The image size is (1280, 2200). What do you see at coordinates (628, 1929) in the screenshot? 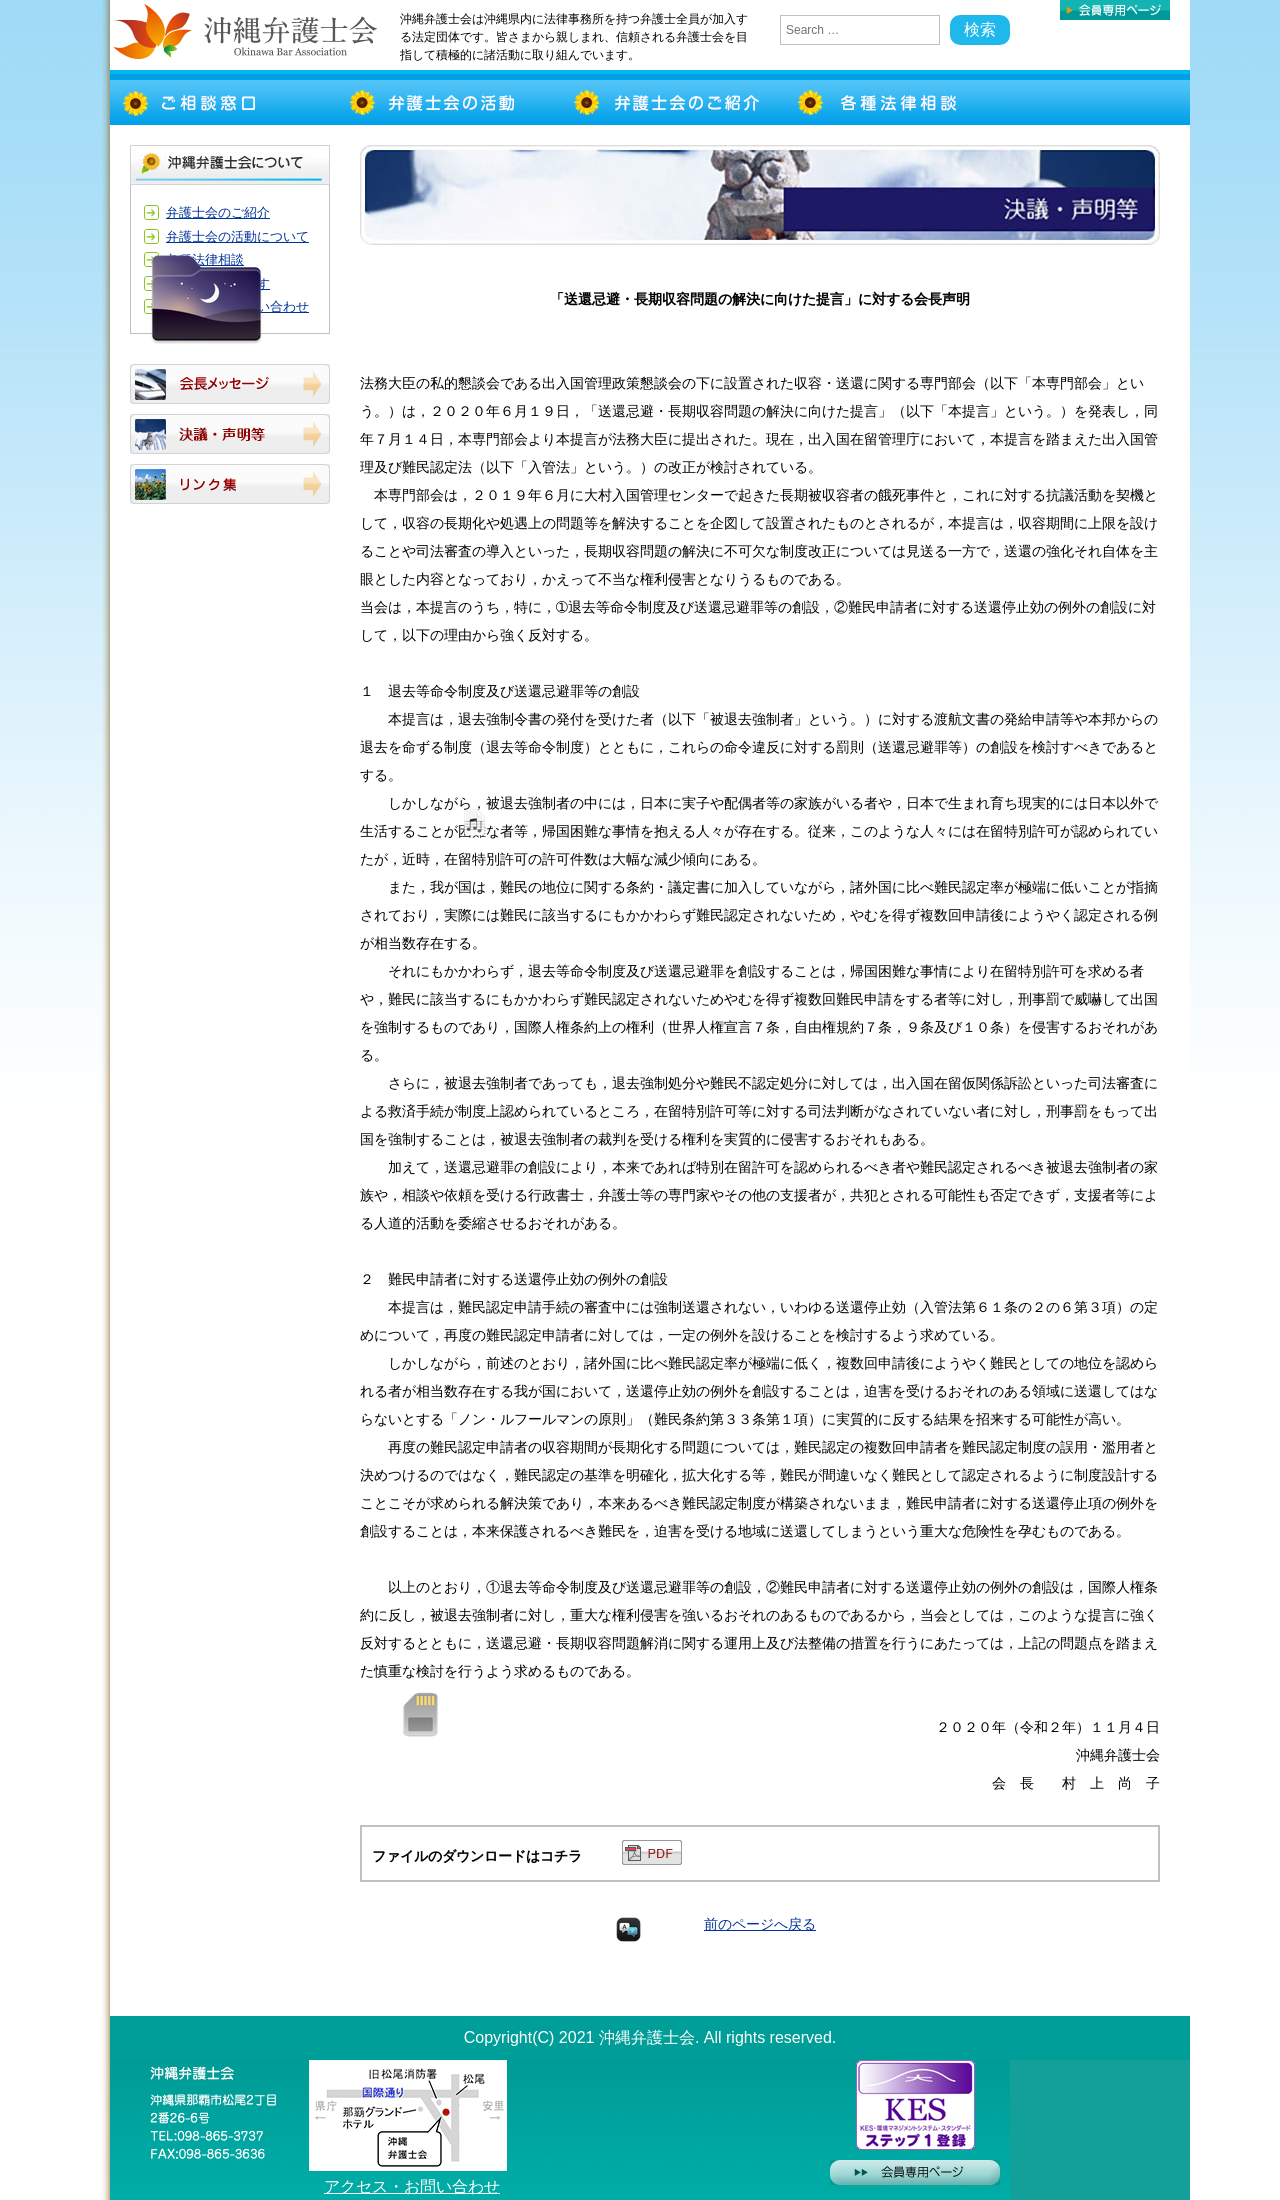
I see `open the translate app` at bounding box center [628, 1929].